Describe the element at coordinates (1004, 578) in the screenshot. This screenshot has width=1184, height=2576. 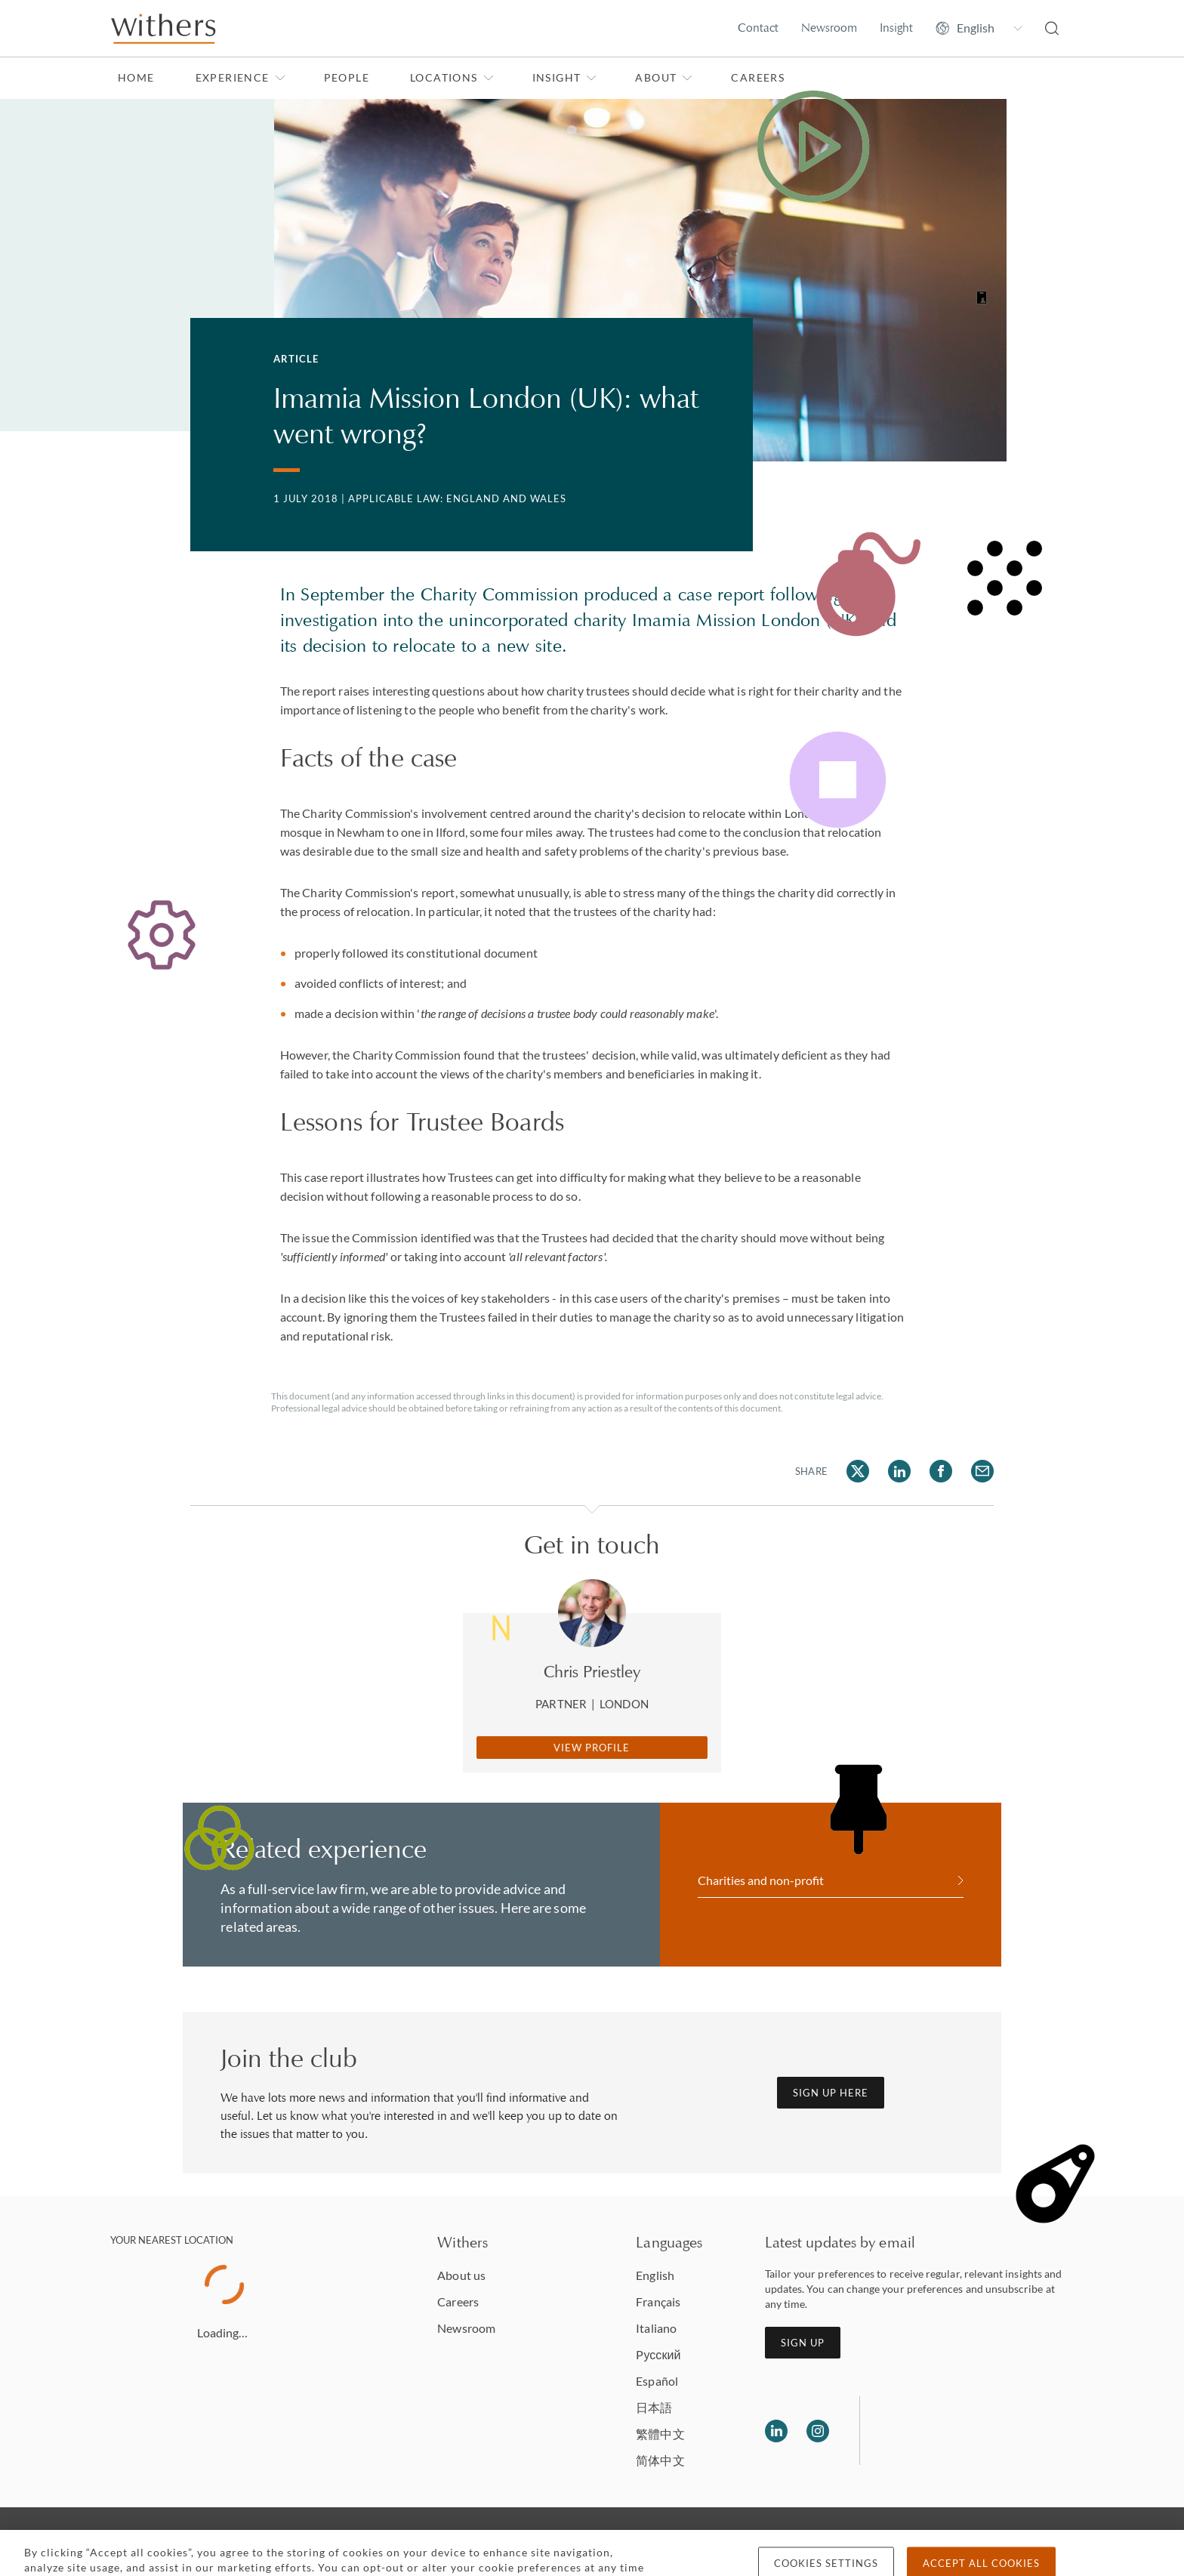
I see `adjust image grain or noise settings` at that location.